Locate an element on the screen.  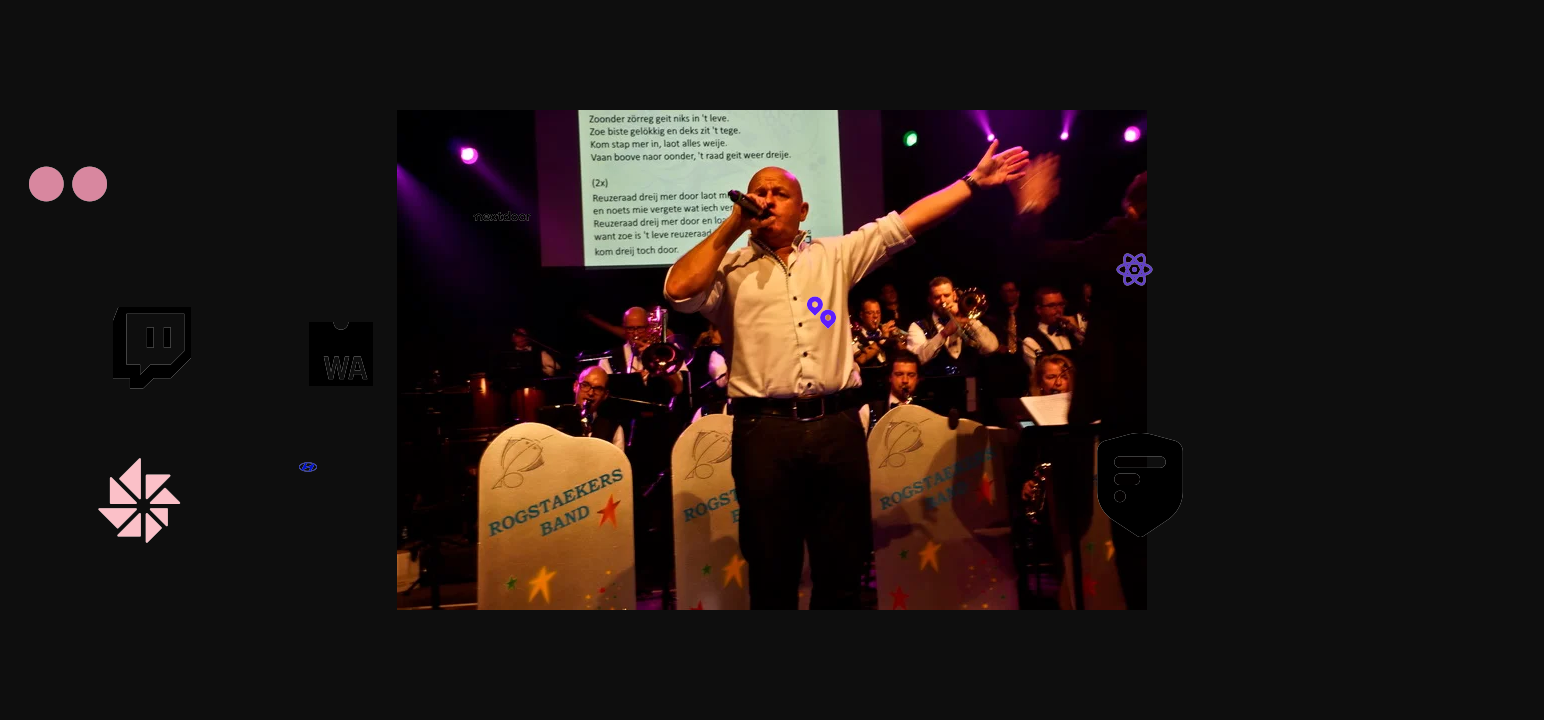
open Flickr app is located at coordinates (68, 184).